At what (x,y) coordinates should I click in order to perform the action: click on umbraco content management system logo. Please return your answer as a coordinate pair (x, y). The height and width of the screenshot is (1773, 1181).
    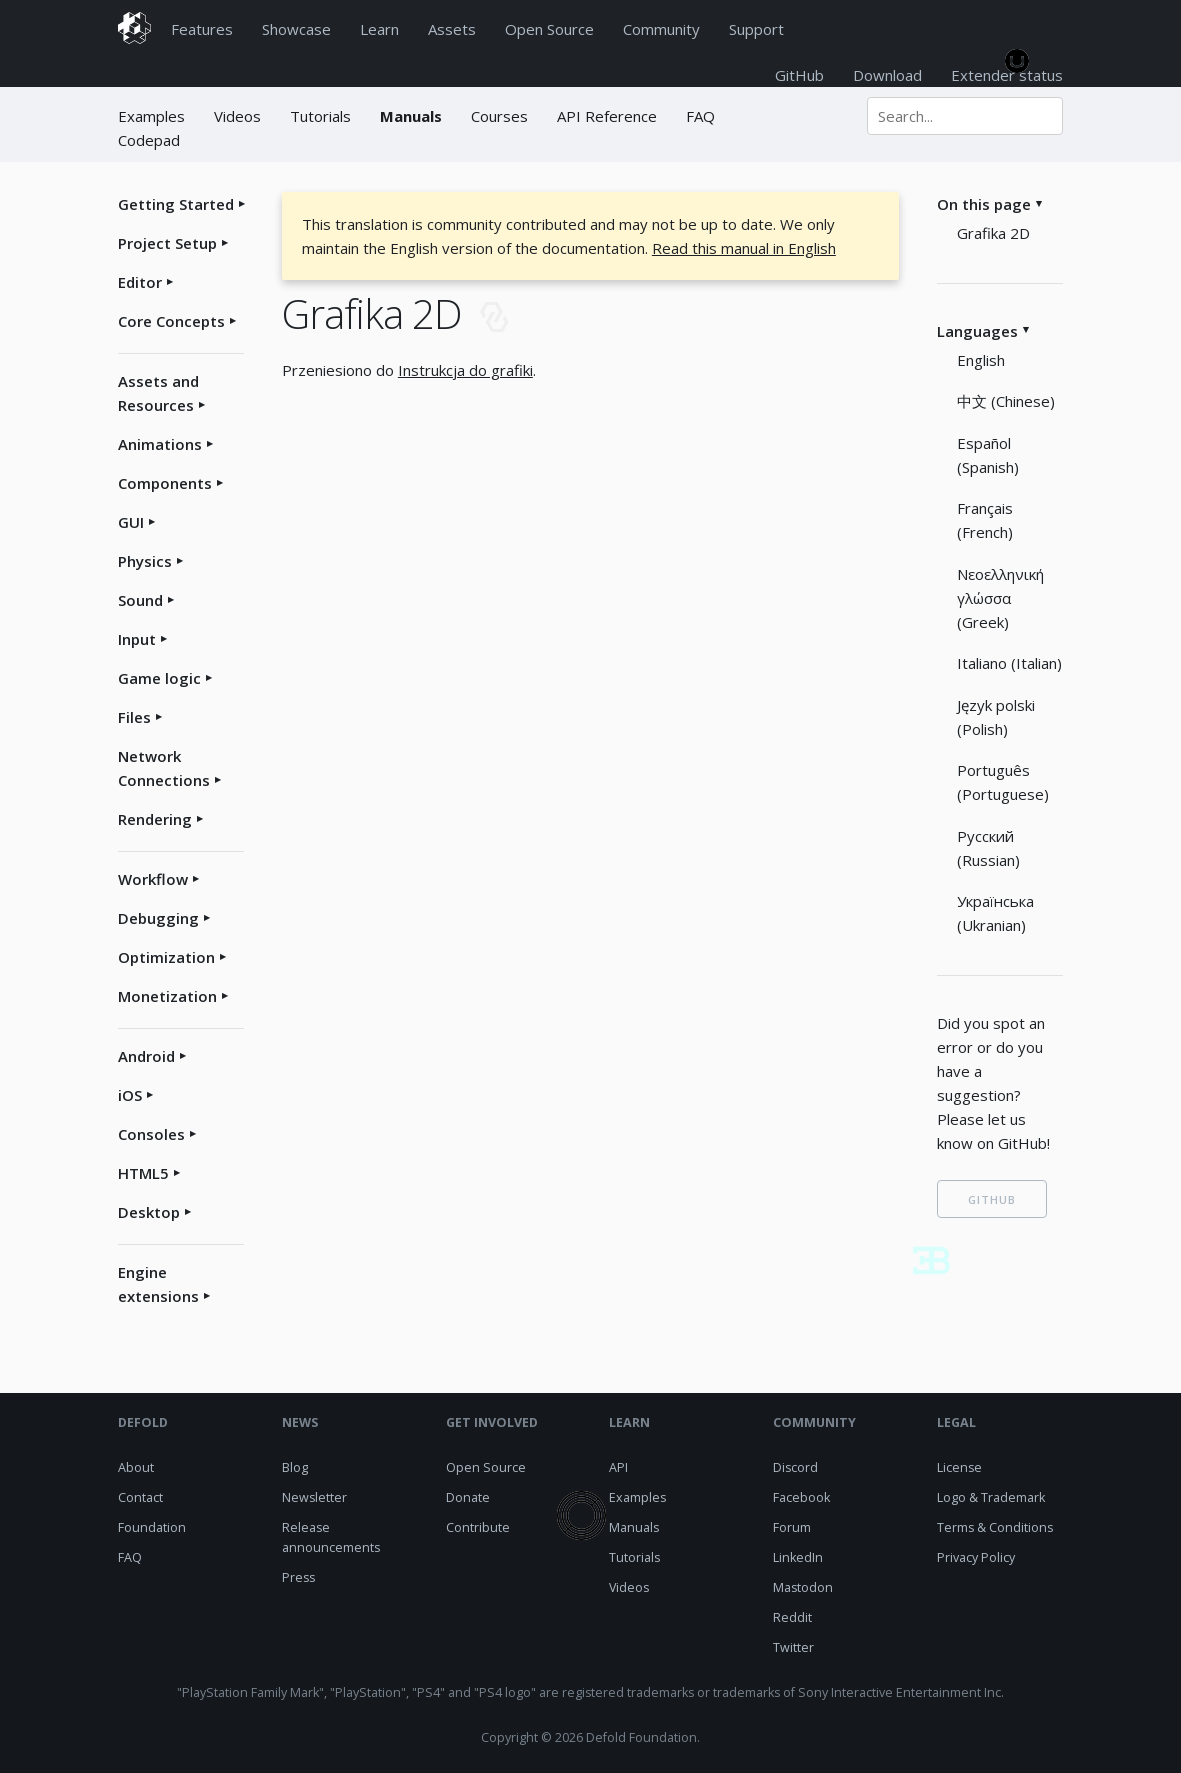
    Looking at the image, I should click on (1017, 61).